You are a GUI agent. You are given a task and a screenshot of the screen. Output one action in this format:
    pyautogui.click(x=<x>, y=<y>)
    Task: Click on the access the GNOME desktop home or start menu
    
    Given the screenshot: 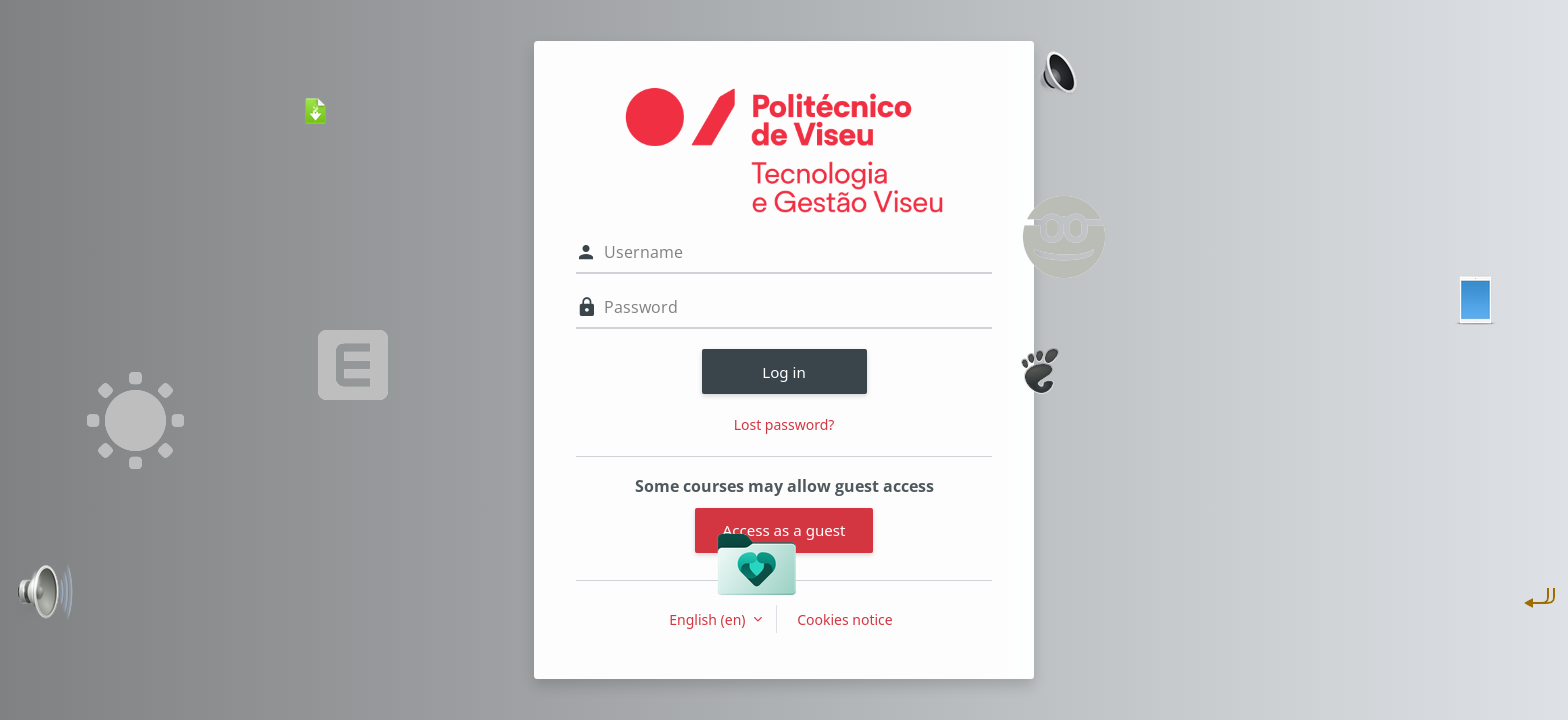 What is the action you would take?
    pyautogui.click(x=1040, y=371)
    